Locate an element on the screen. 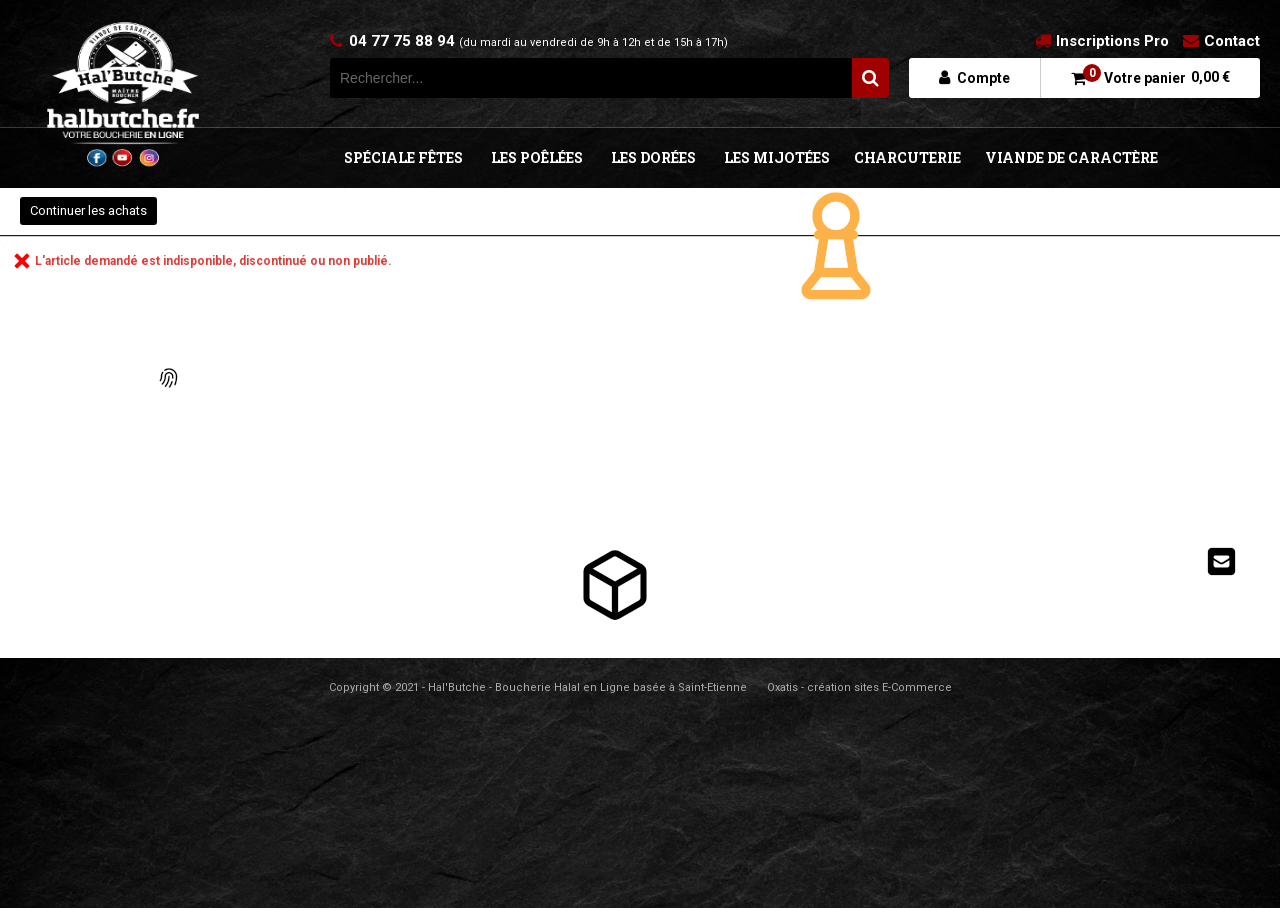  play chess or access chess game is located at coordinates (836, 249).